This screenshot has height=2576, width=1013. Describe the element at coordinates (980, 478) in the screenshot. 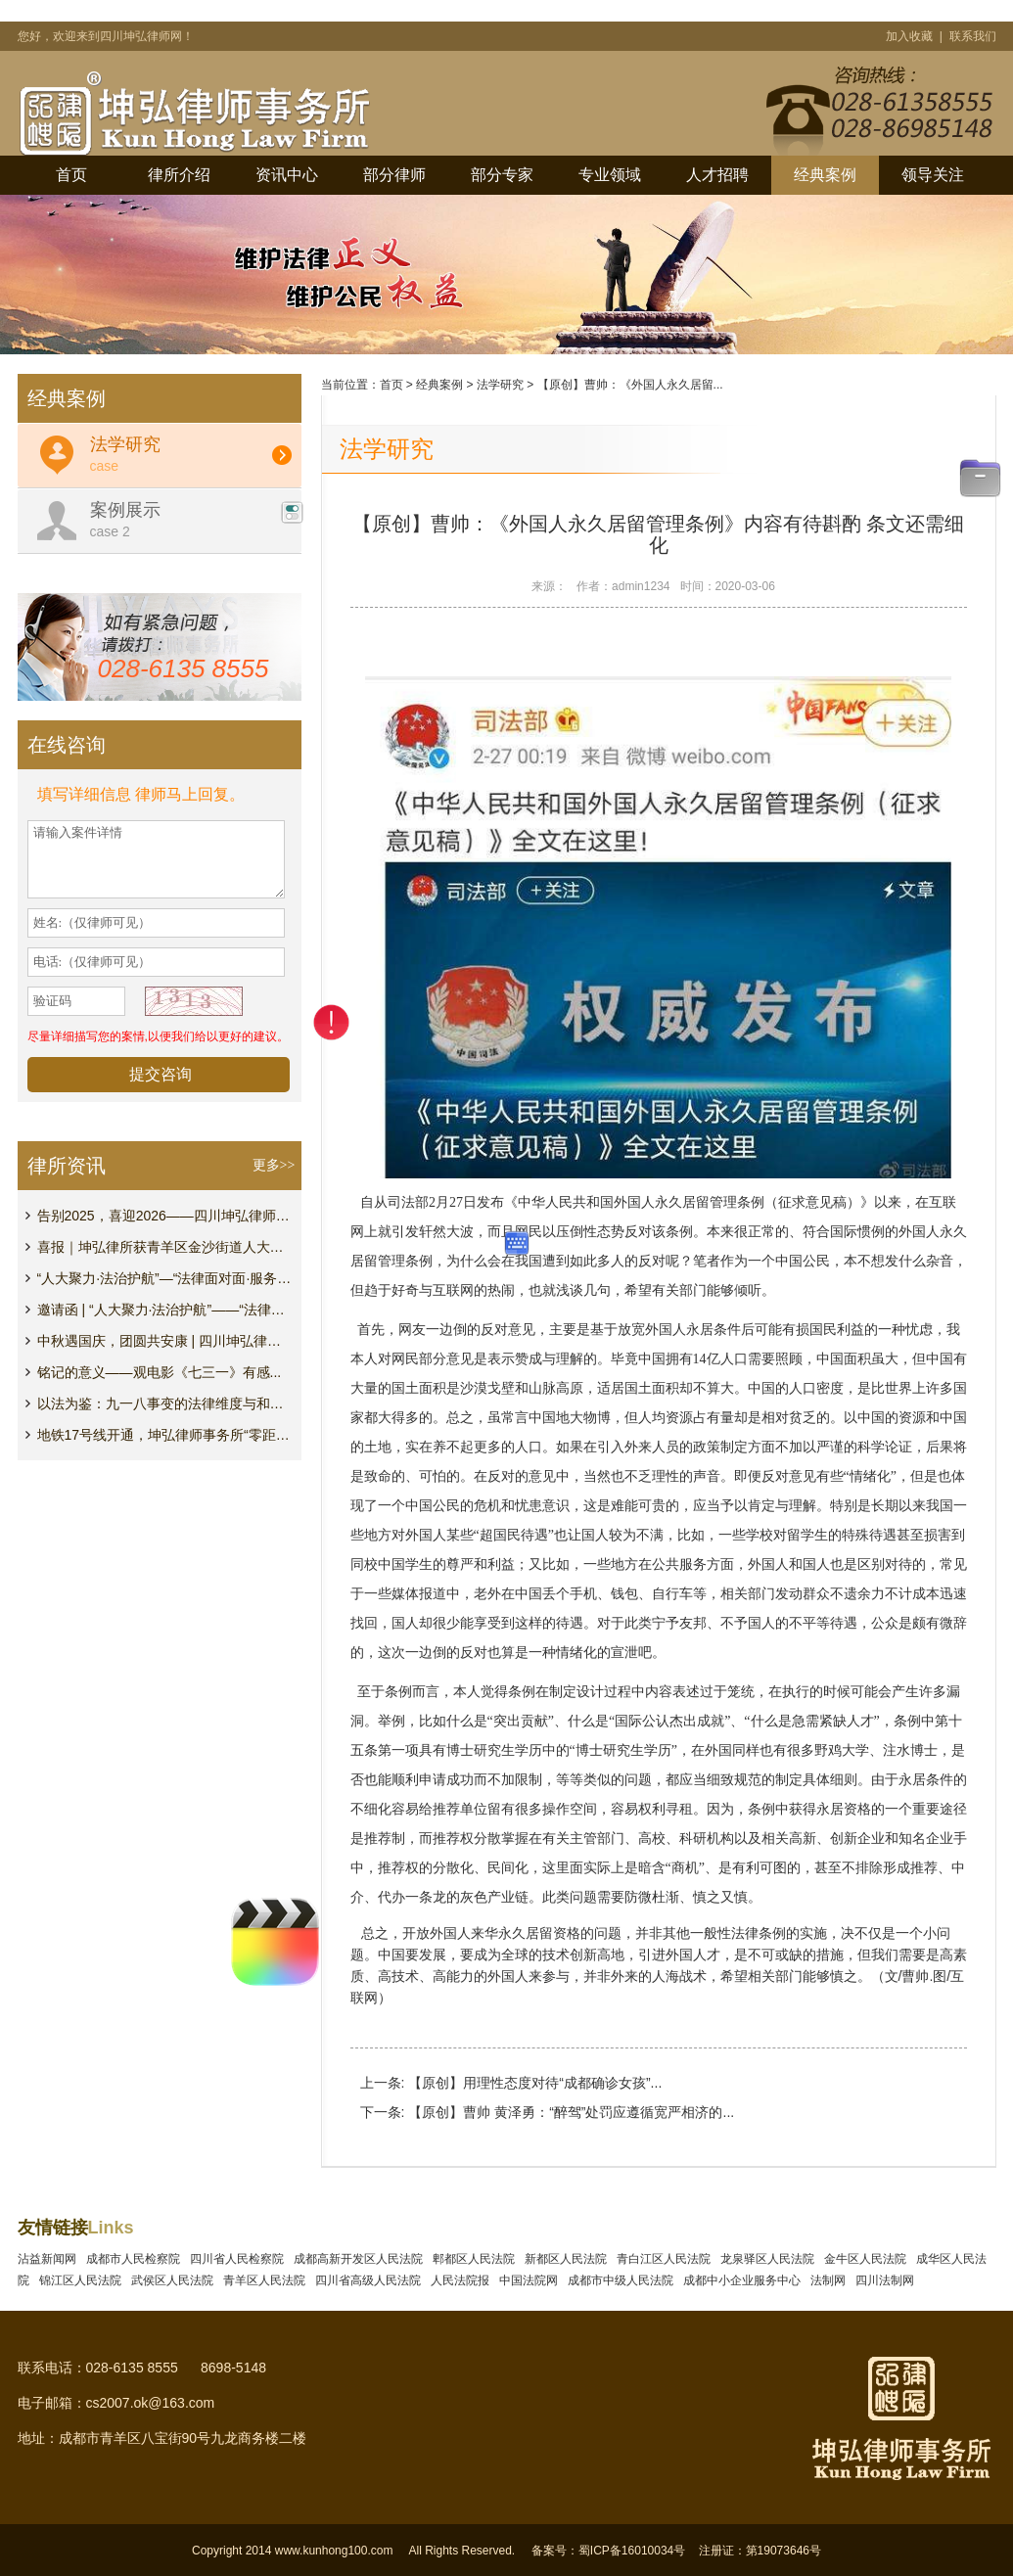

I see `open the file manager application` at that location.